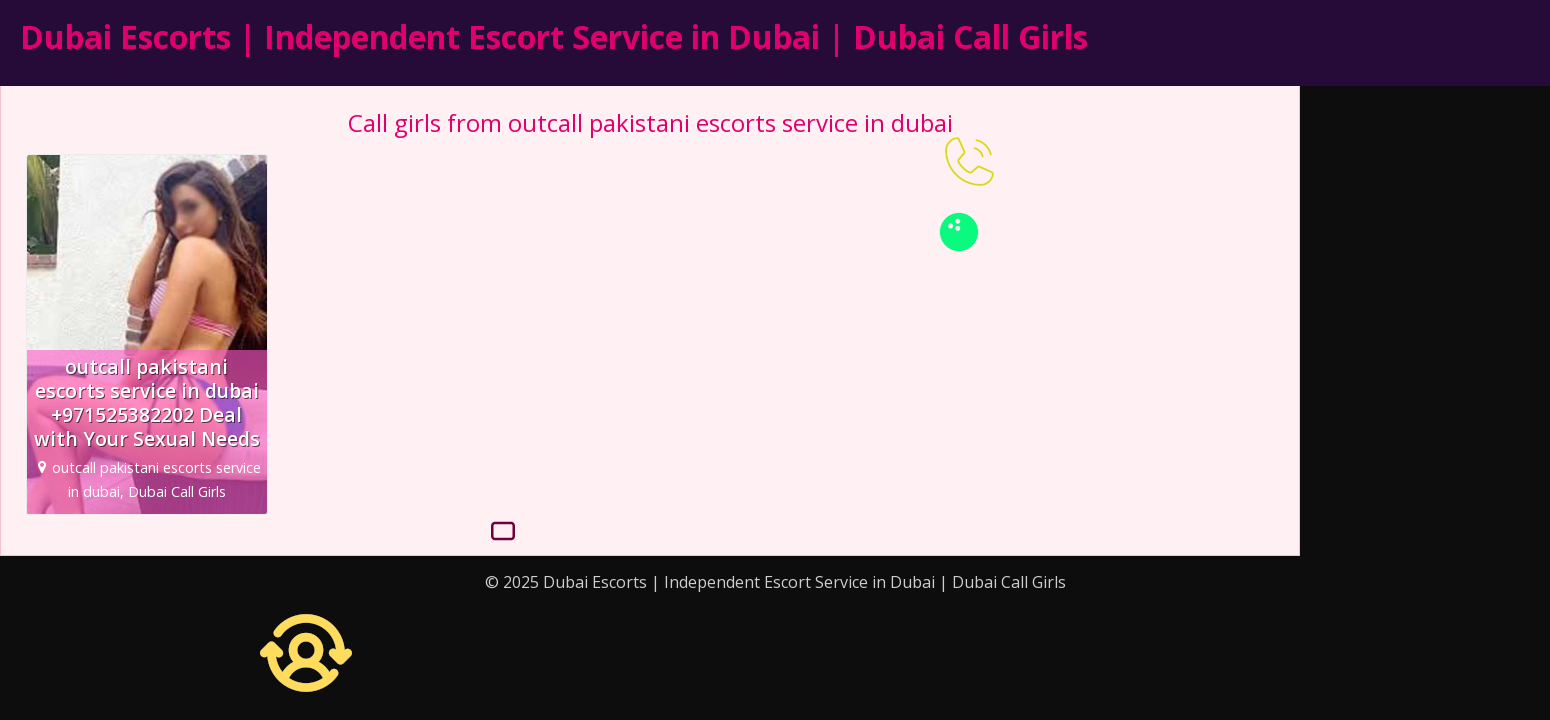 Image resolution: width=1550 pixels, height=720 pixels. What do you see at coordinates (306, 653) in the screenshot?
I see `switch between user accounts` at bounding box center [306, 653].